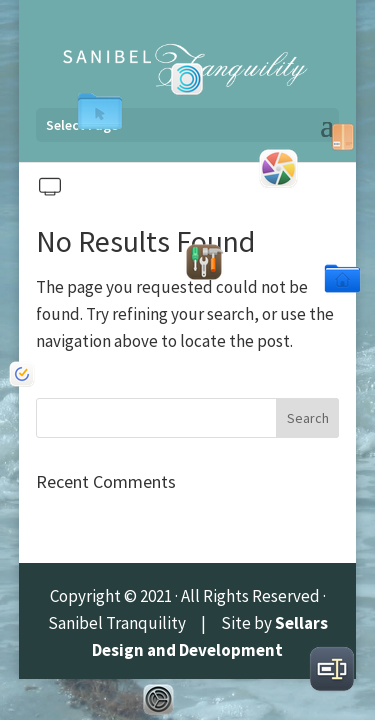 Image resolution: width=375 pixels, height=720 pixels. I want to click on open TickTick task manager app, so click(22, 374).